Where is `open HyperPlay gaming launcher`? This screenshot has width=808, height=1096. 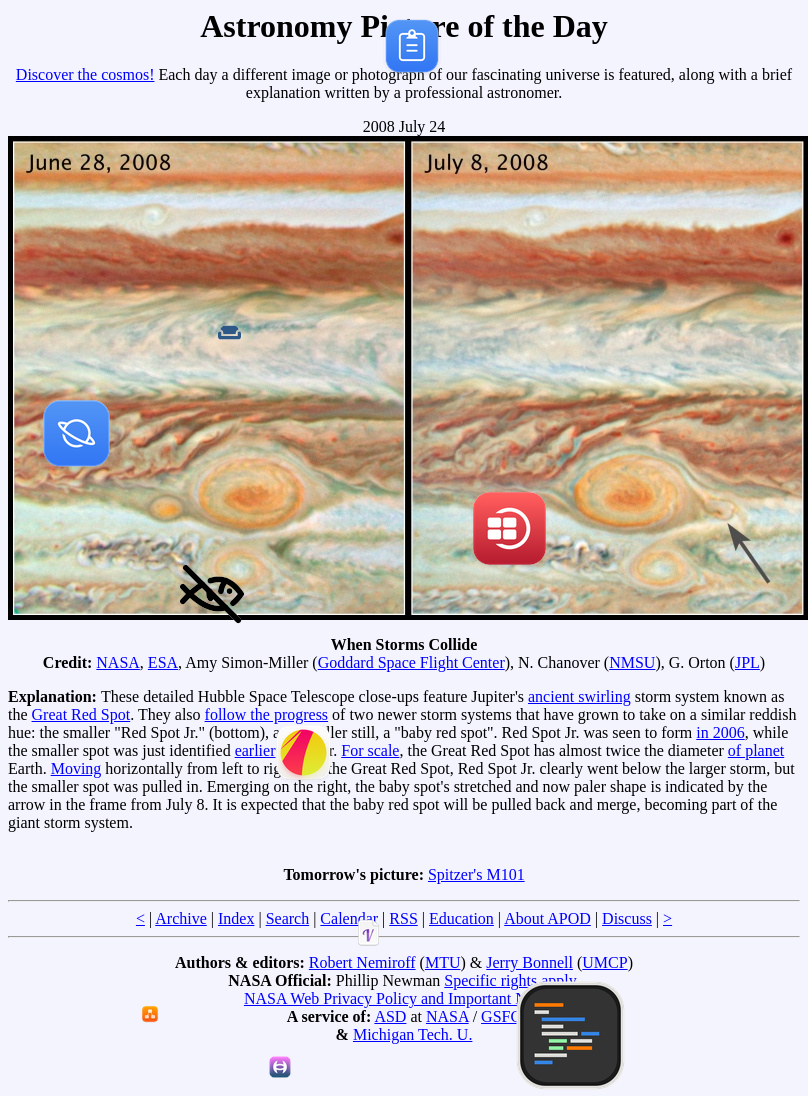
open HyperPlay gaming launcher is located at coordinates (280, 1067).